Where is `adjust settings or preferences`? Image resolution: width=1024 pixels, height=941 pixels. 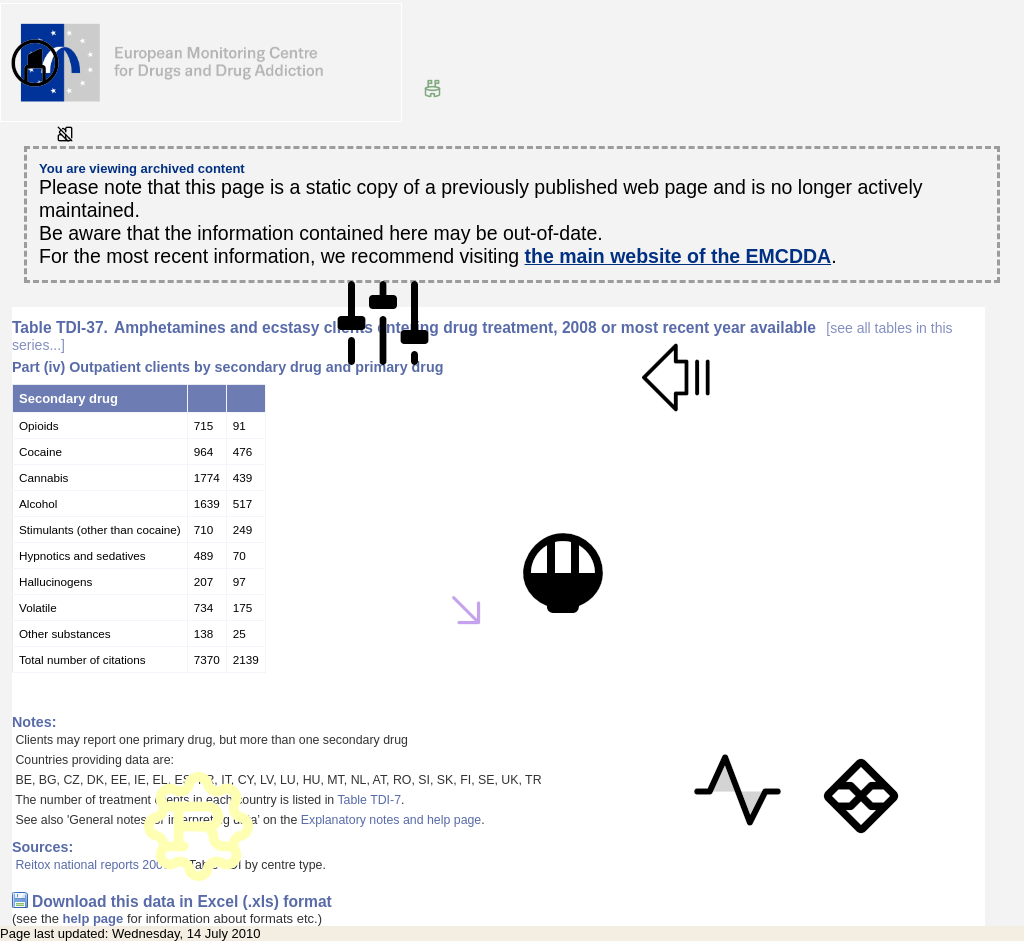
adjust settings or preferences is located at coordinates (383, 323).